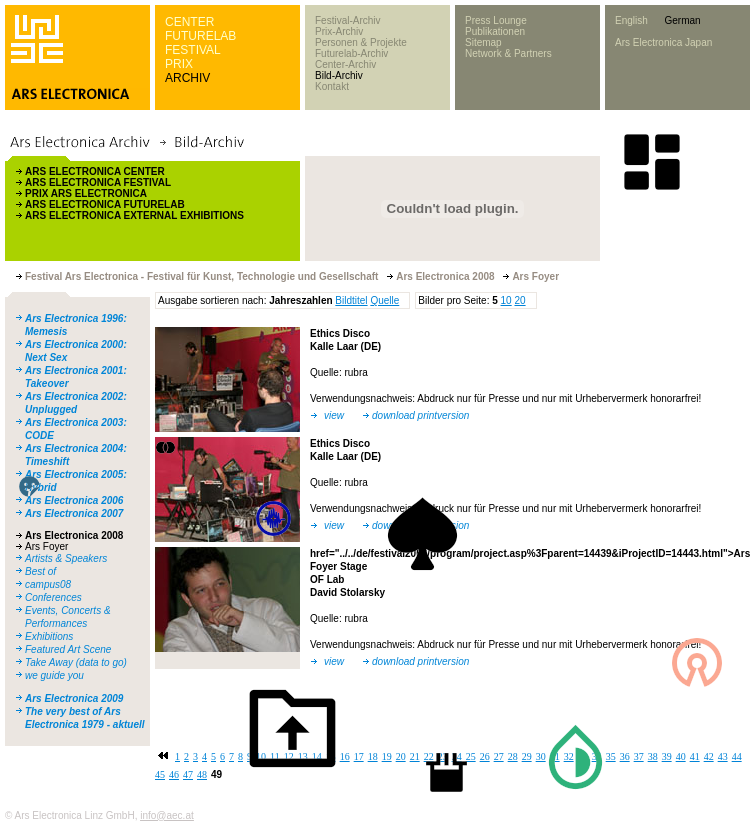 The image size is (755, 830). What do you see at coordinates (697, 663) in the screenshot?
I see `indicates open-source software or project` at bounding box center [697, 663].